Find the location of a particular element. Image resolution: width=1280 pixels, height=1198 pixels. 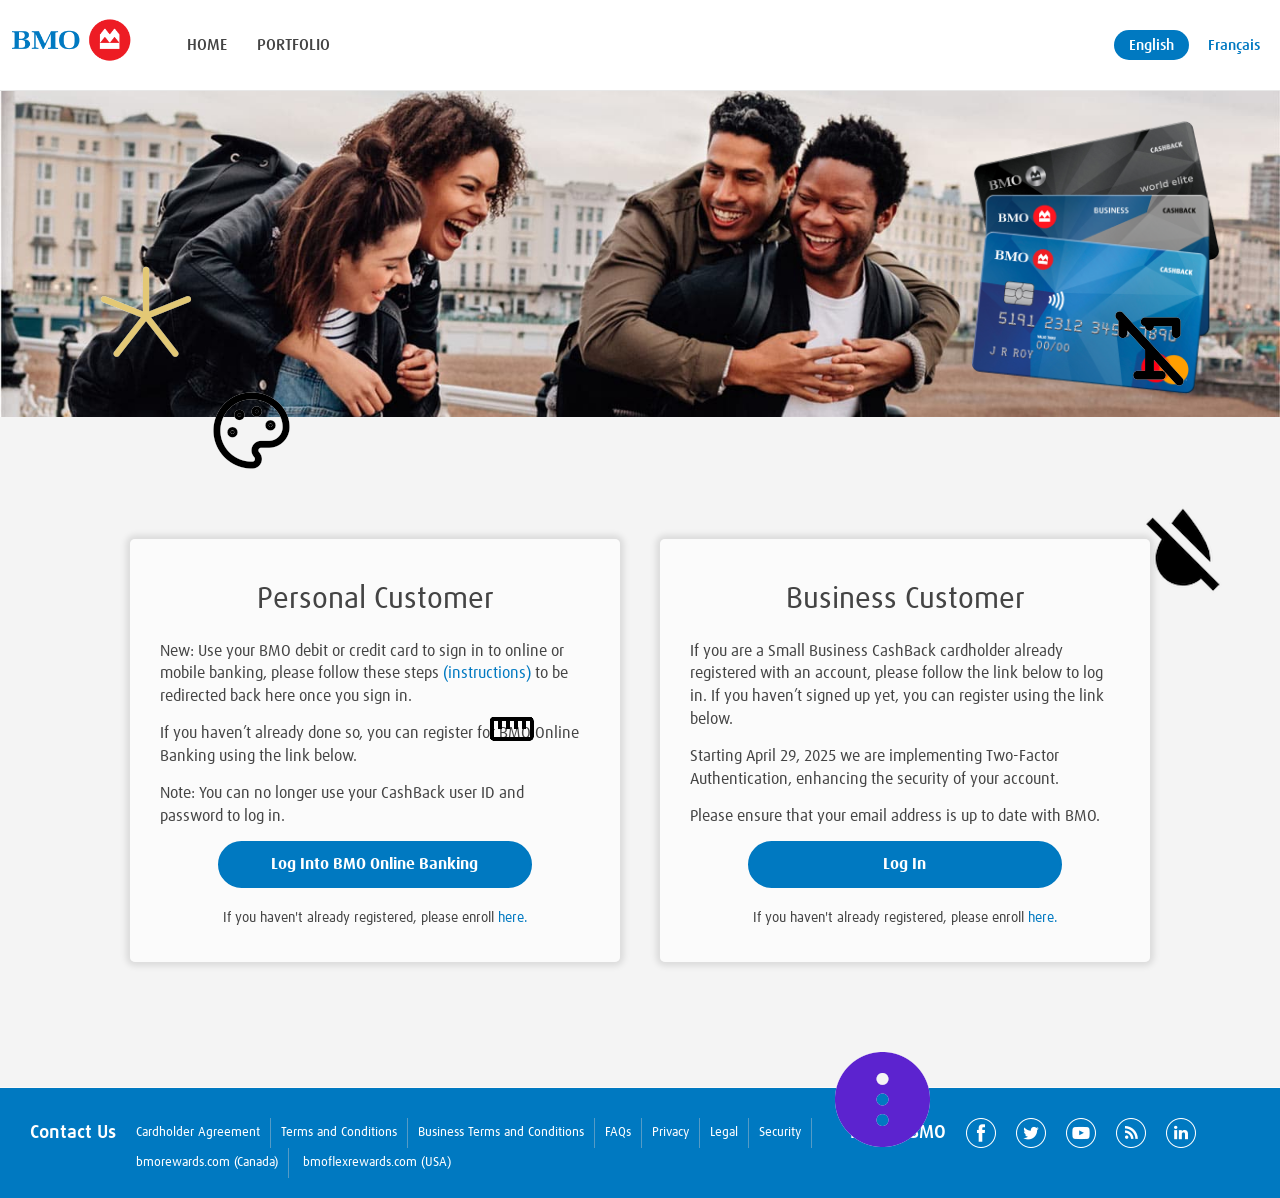

open more options menu is located at coordinates (882, 1099).